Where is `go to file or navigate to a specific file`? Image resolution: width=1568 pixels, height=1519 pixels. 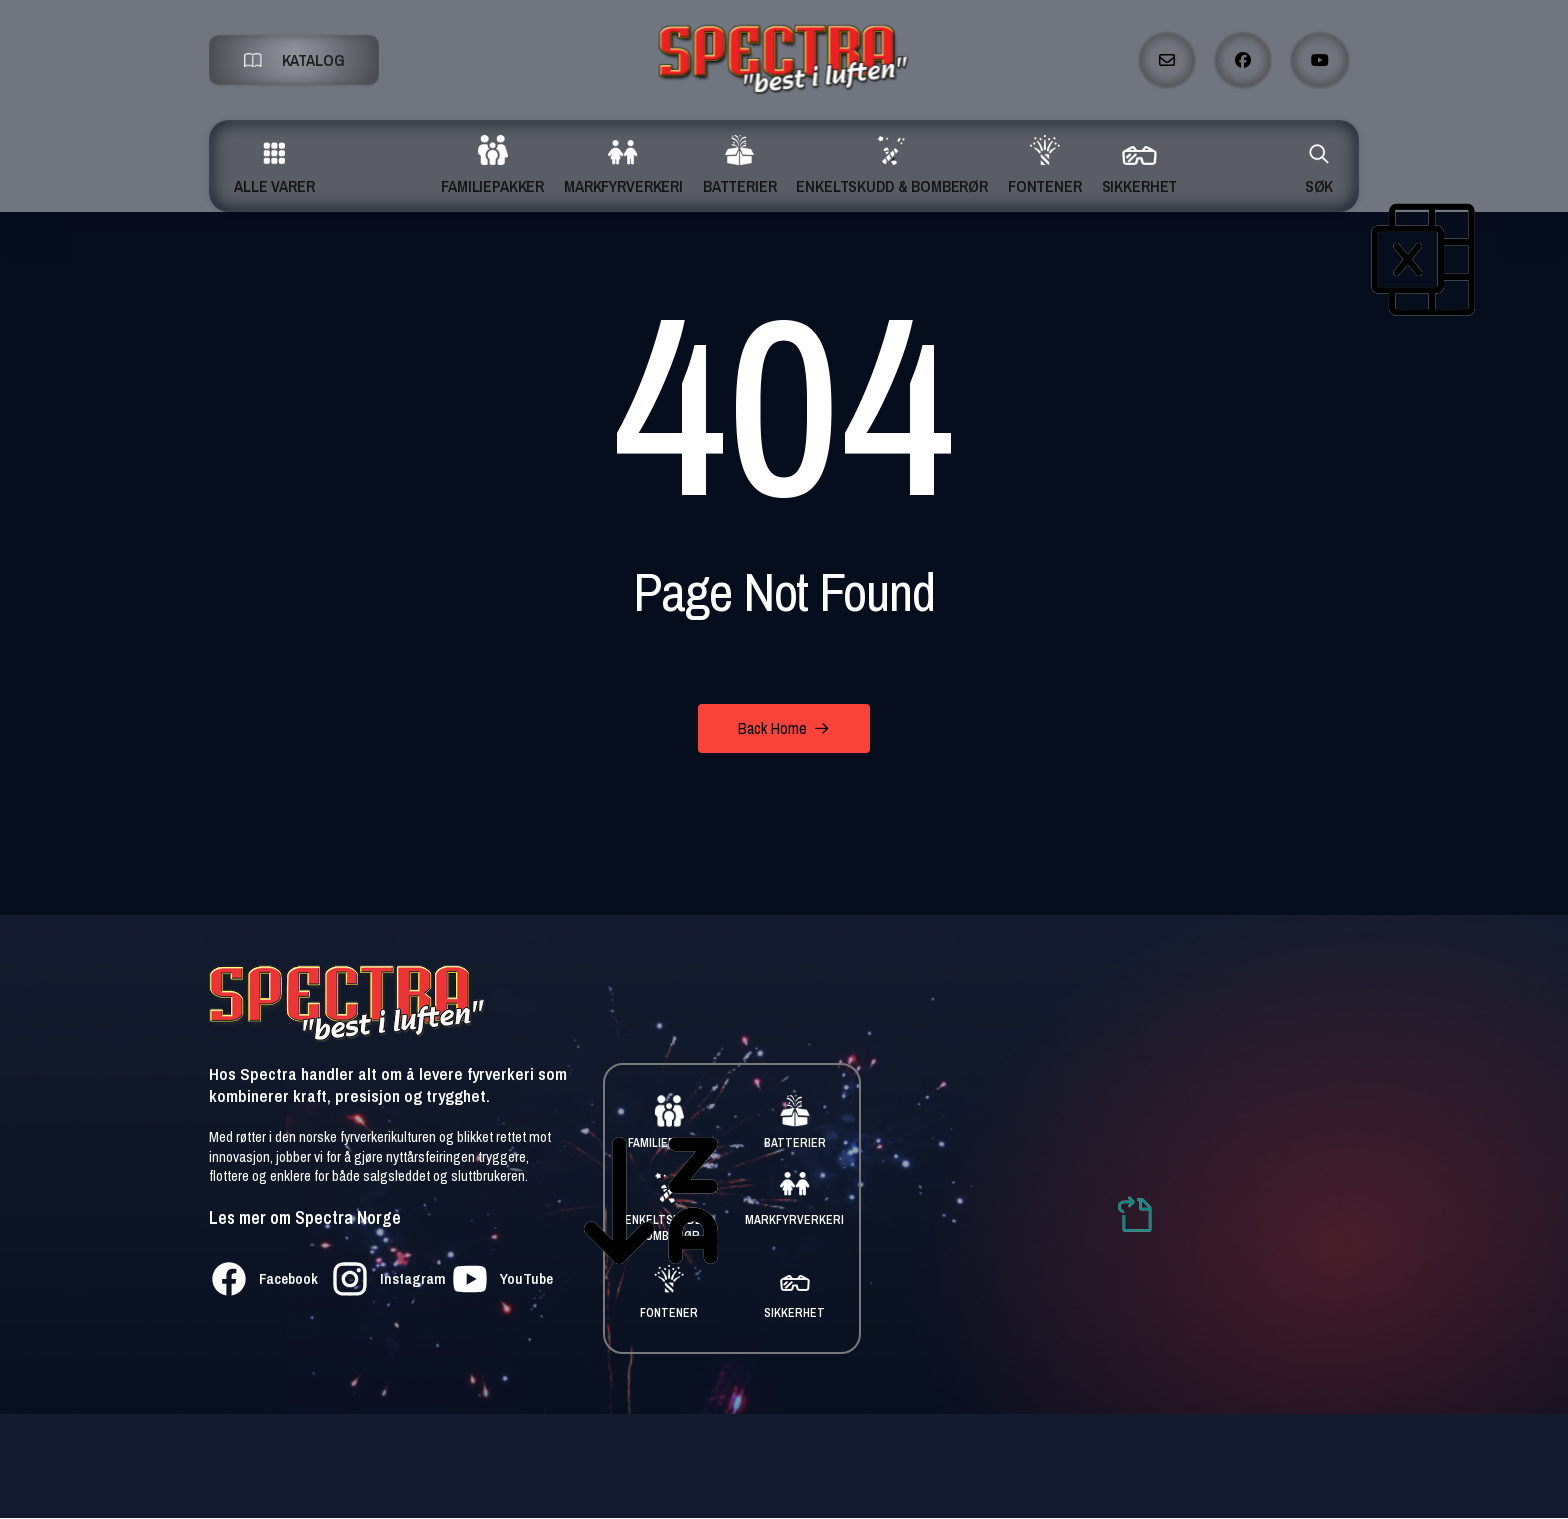 go to file or navigate to a specific file is located at coordinates (1137, 1215).